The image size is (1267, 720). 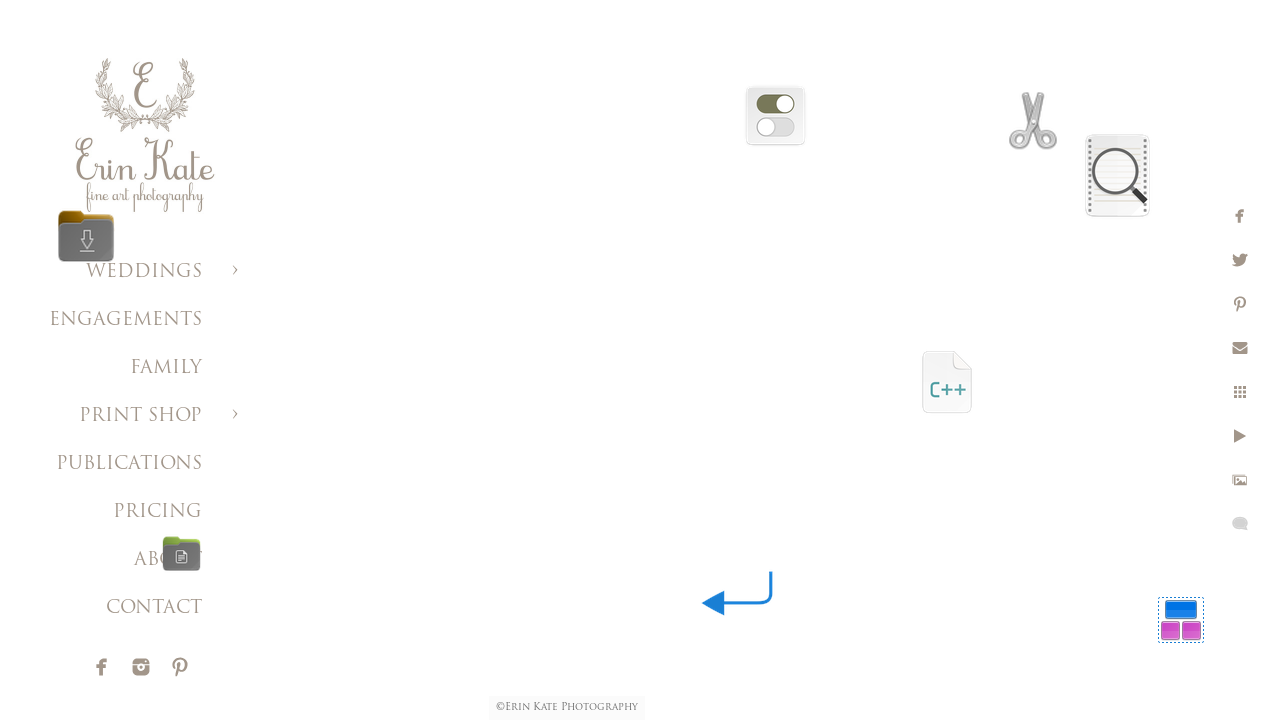 What do you see at coordinates (947, 382) in the screenshot?
I see `a C++ source code file` at bounding box center [947, 382].